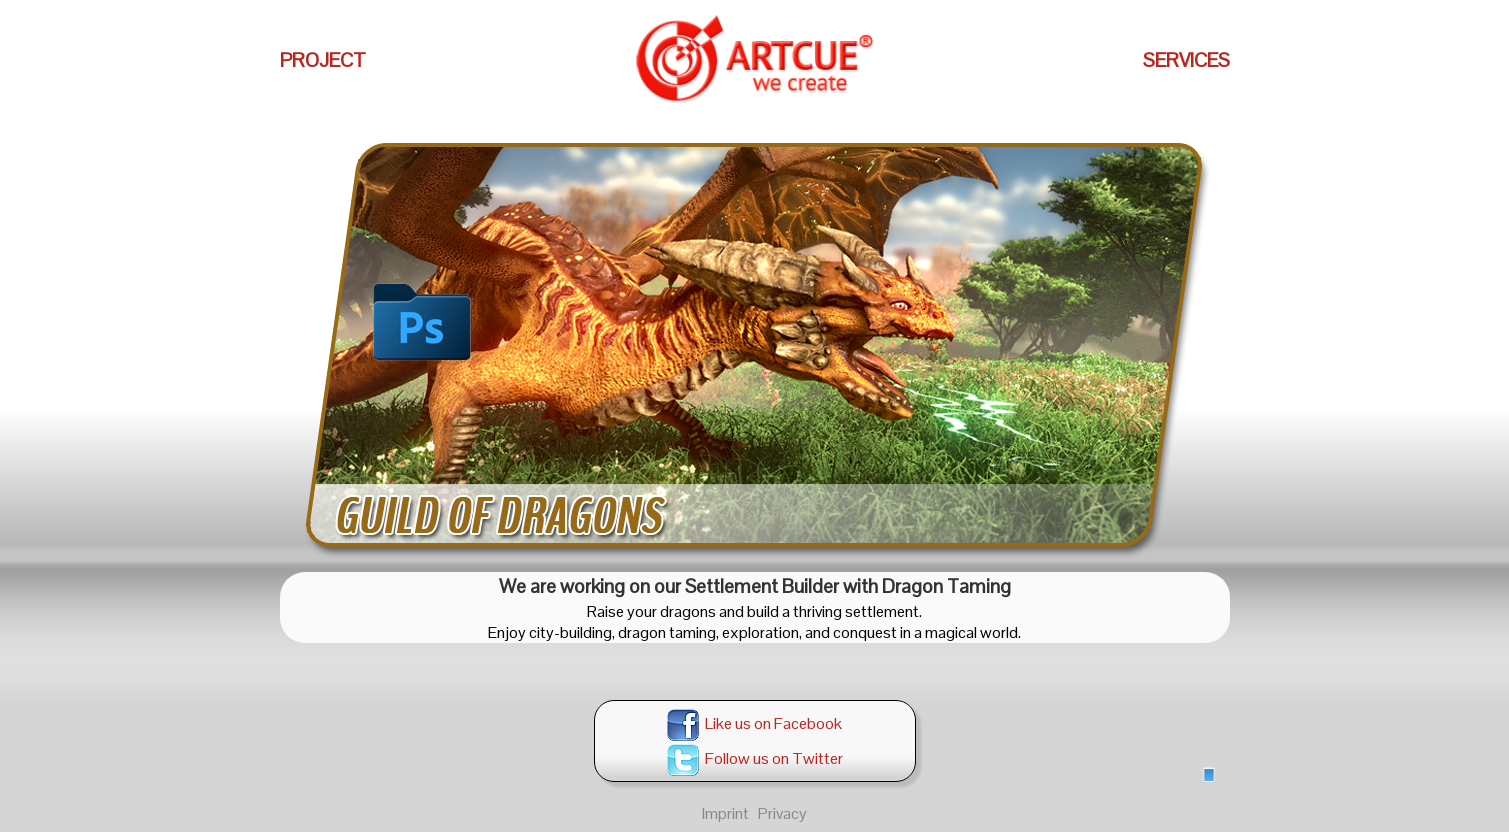 The height and width of the screenshot is (832, 1509). What do you see at coordinates (421, 324) in the screenshot?
I see `open folder containing adobe photoshop files` at bounding box center [421, 324].